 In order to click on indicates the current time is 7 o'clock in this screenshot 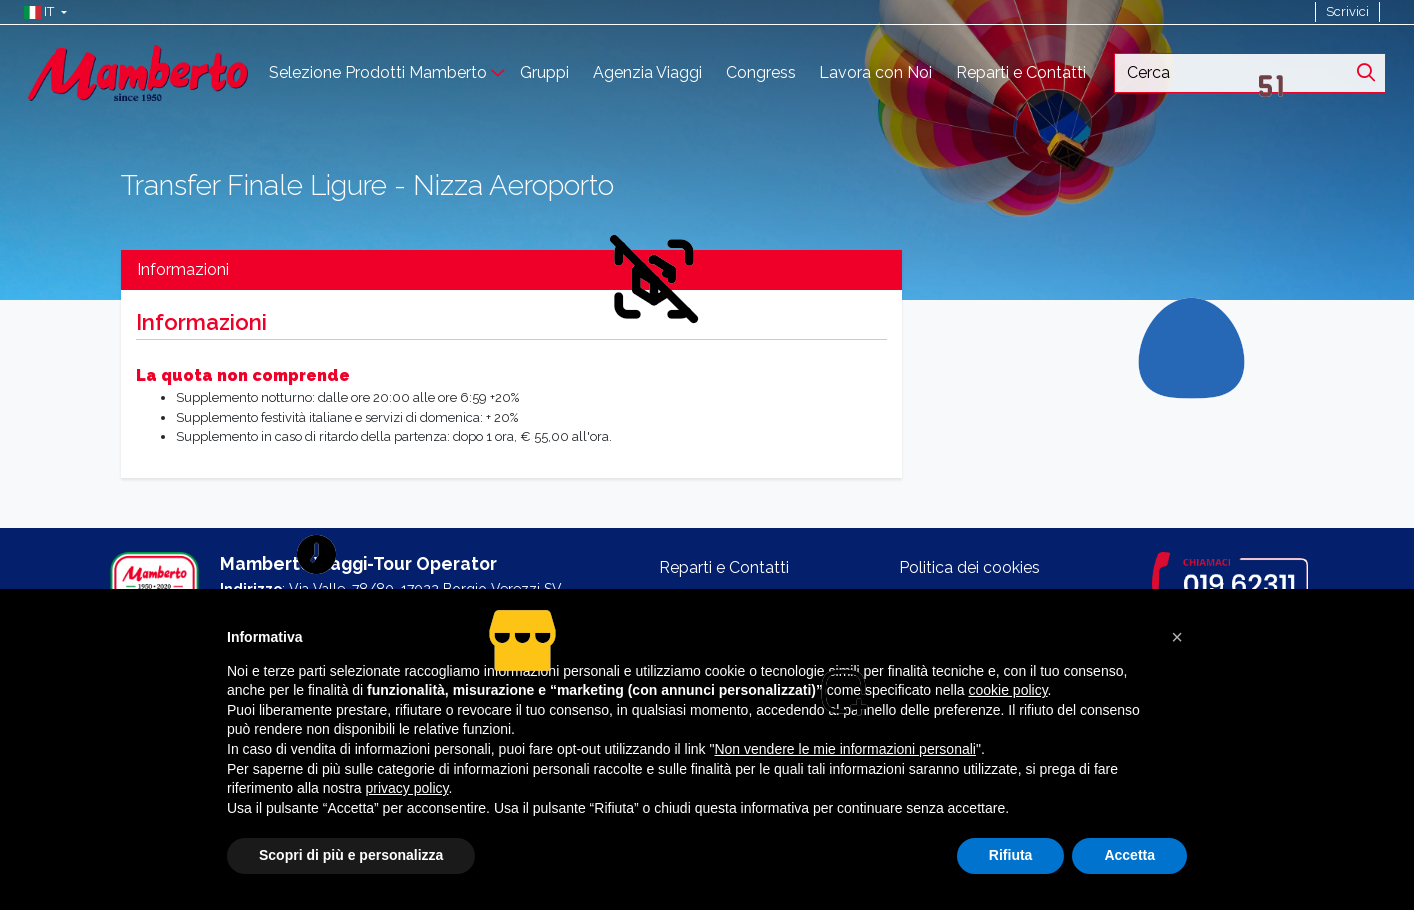, I will do `click(316, 554)`.